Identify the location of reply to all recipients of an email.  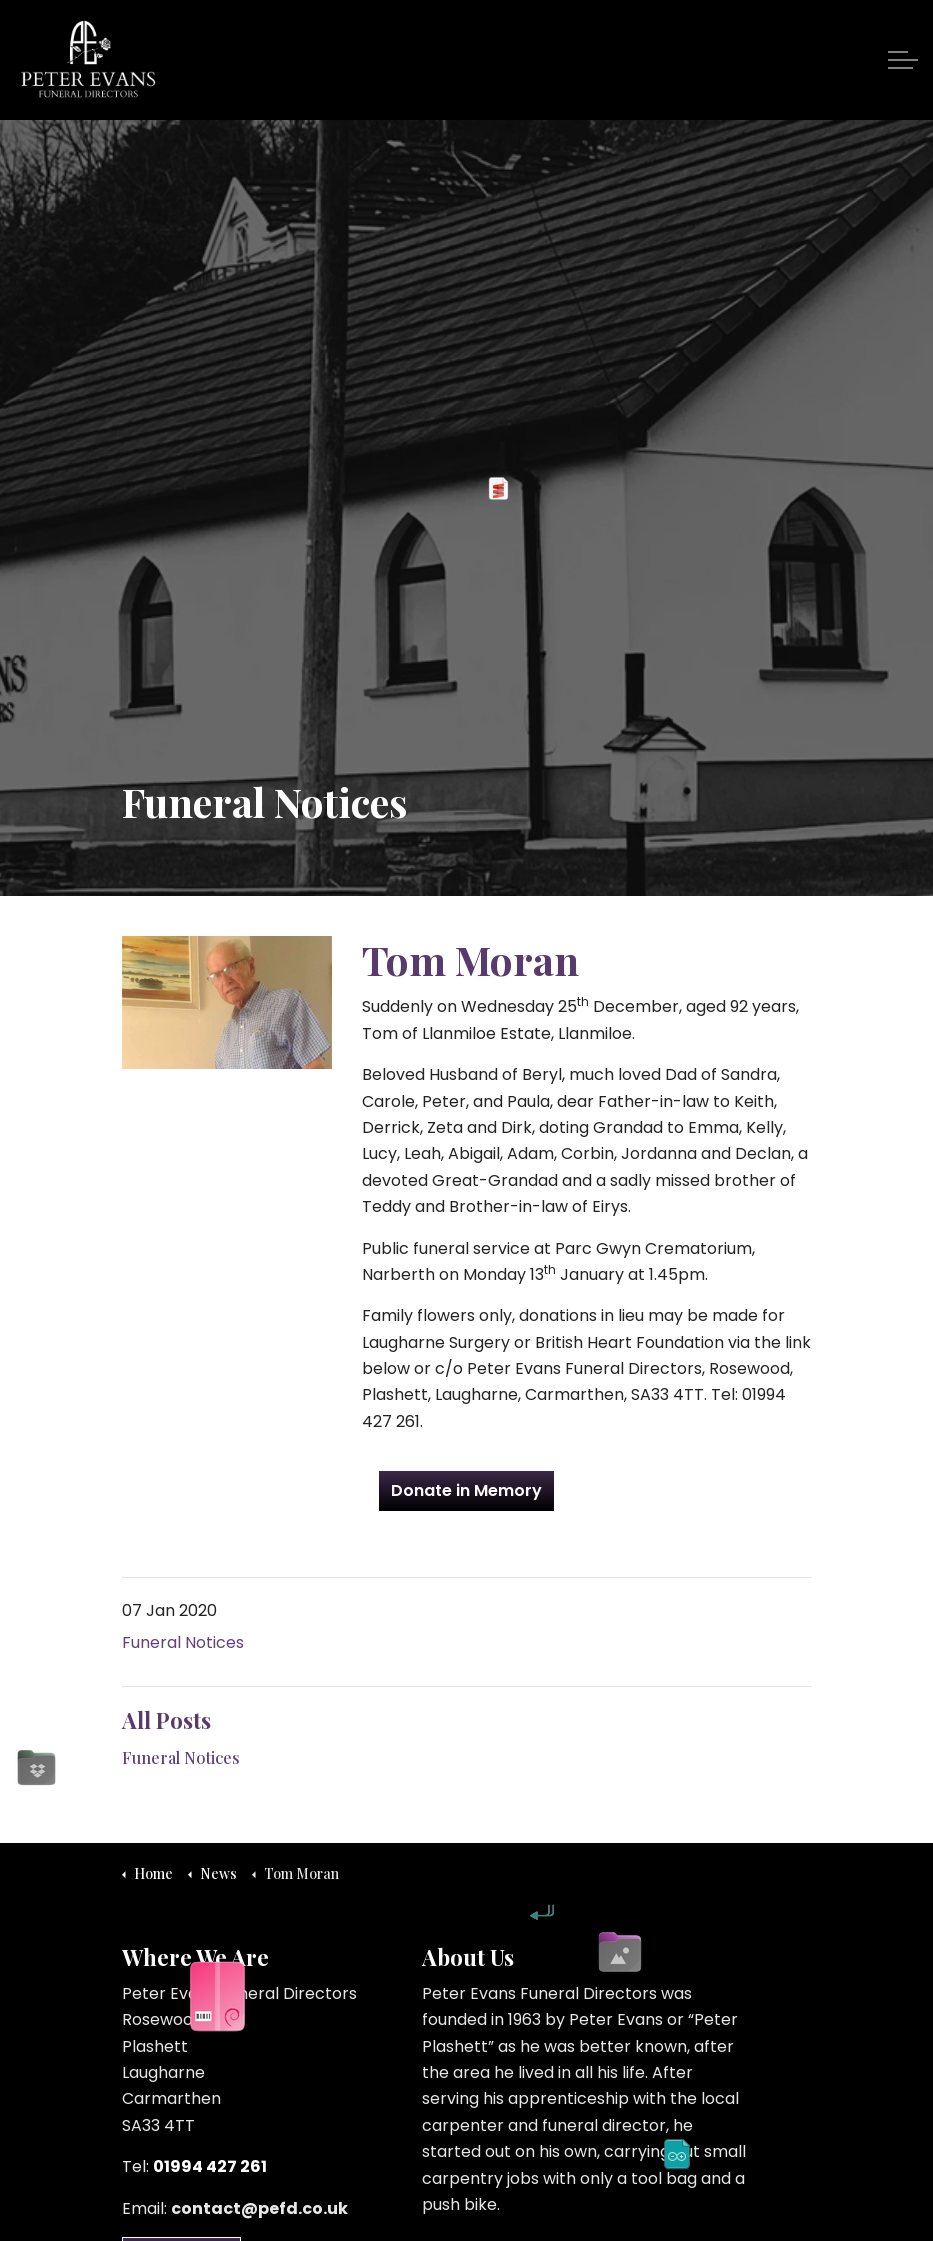
(541, 1910).